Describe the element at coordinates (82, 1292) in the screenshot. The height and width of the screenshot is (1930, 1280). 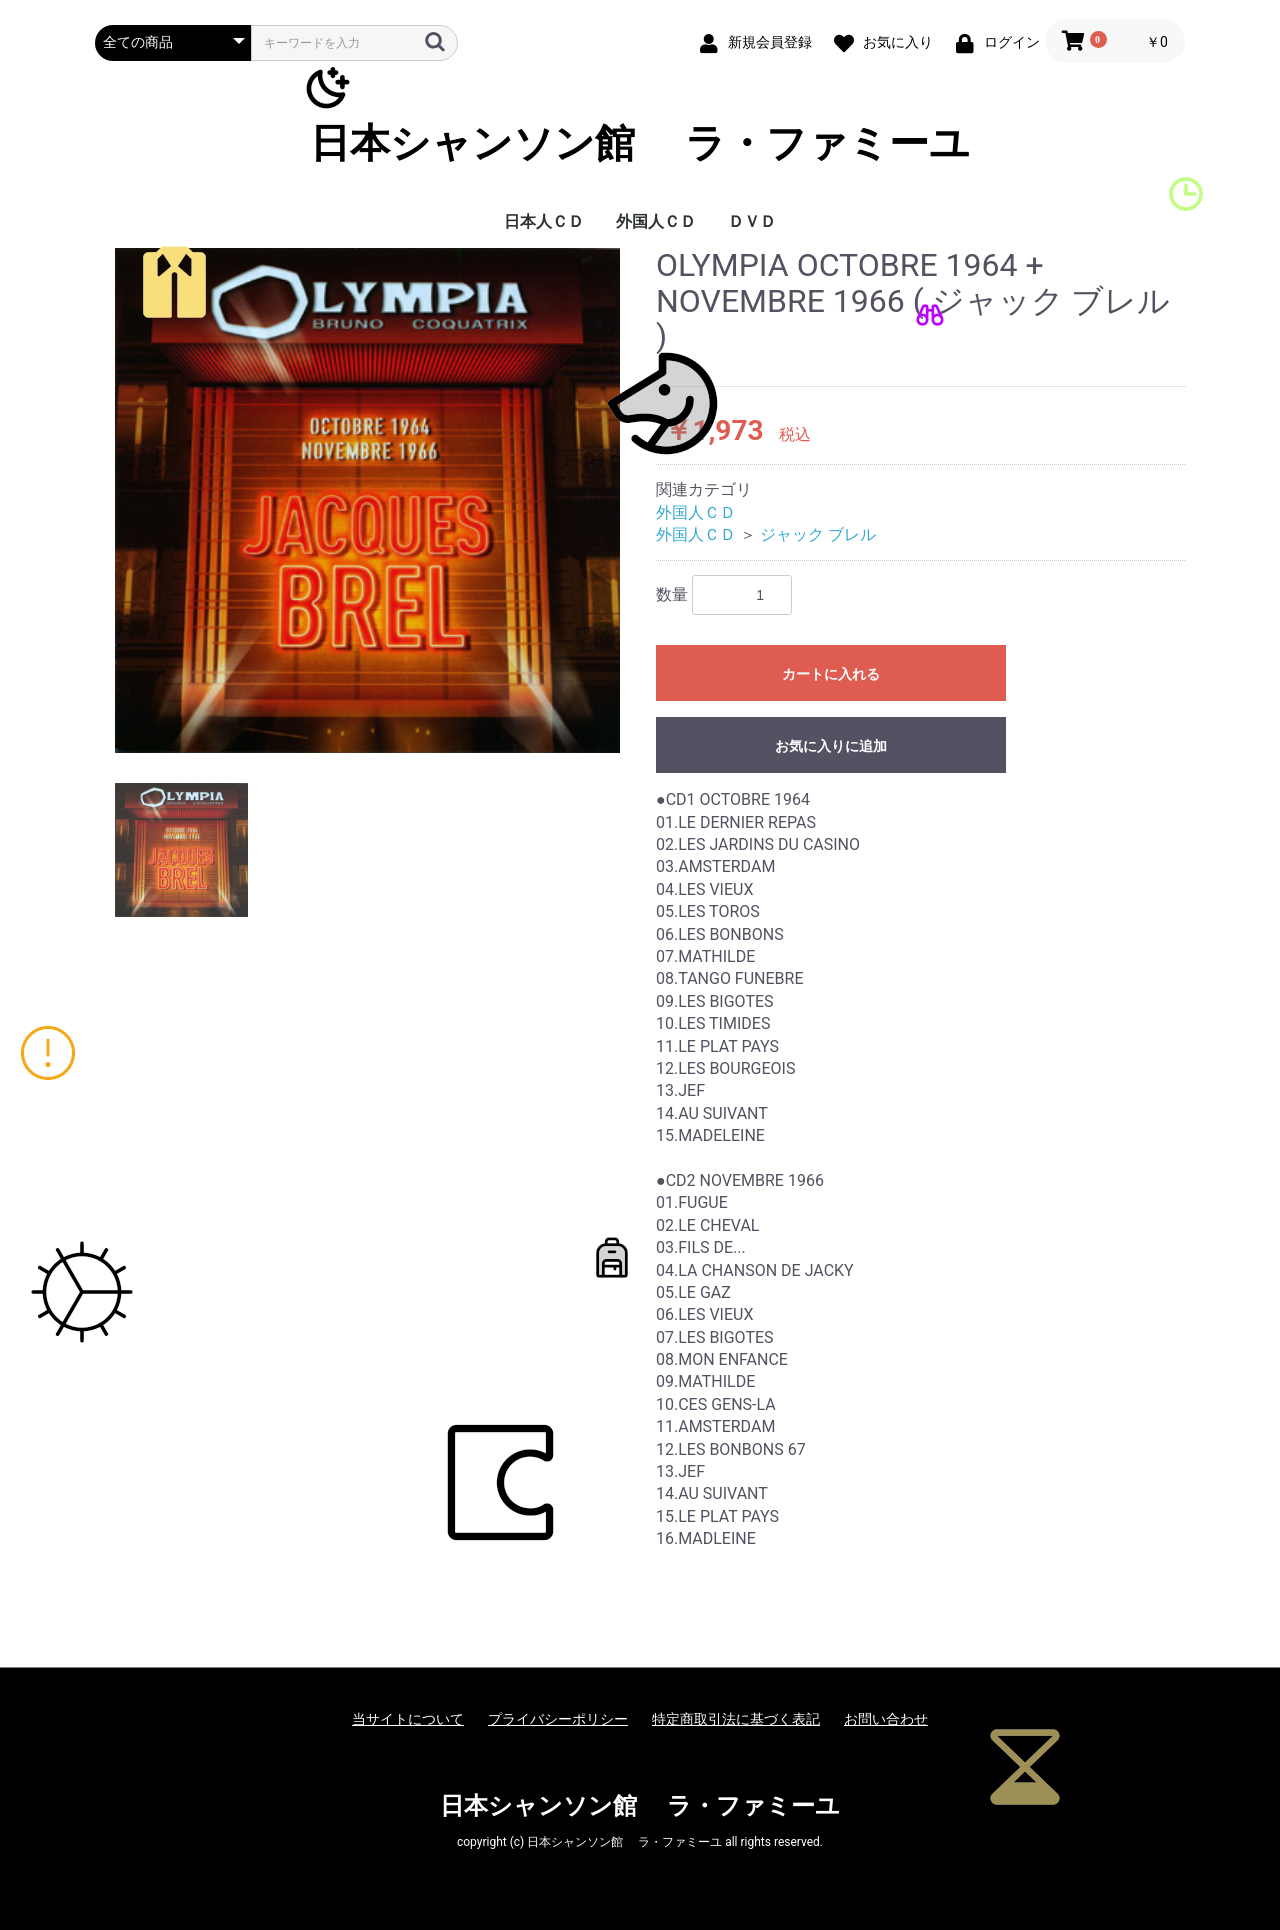
I see `access settings or preferences` at that location.